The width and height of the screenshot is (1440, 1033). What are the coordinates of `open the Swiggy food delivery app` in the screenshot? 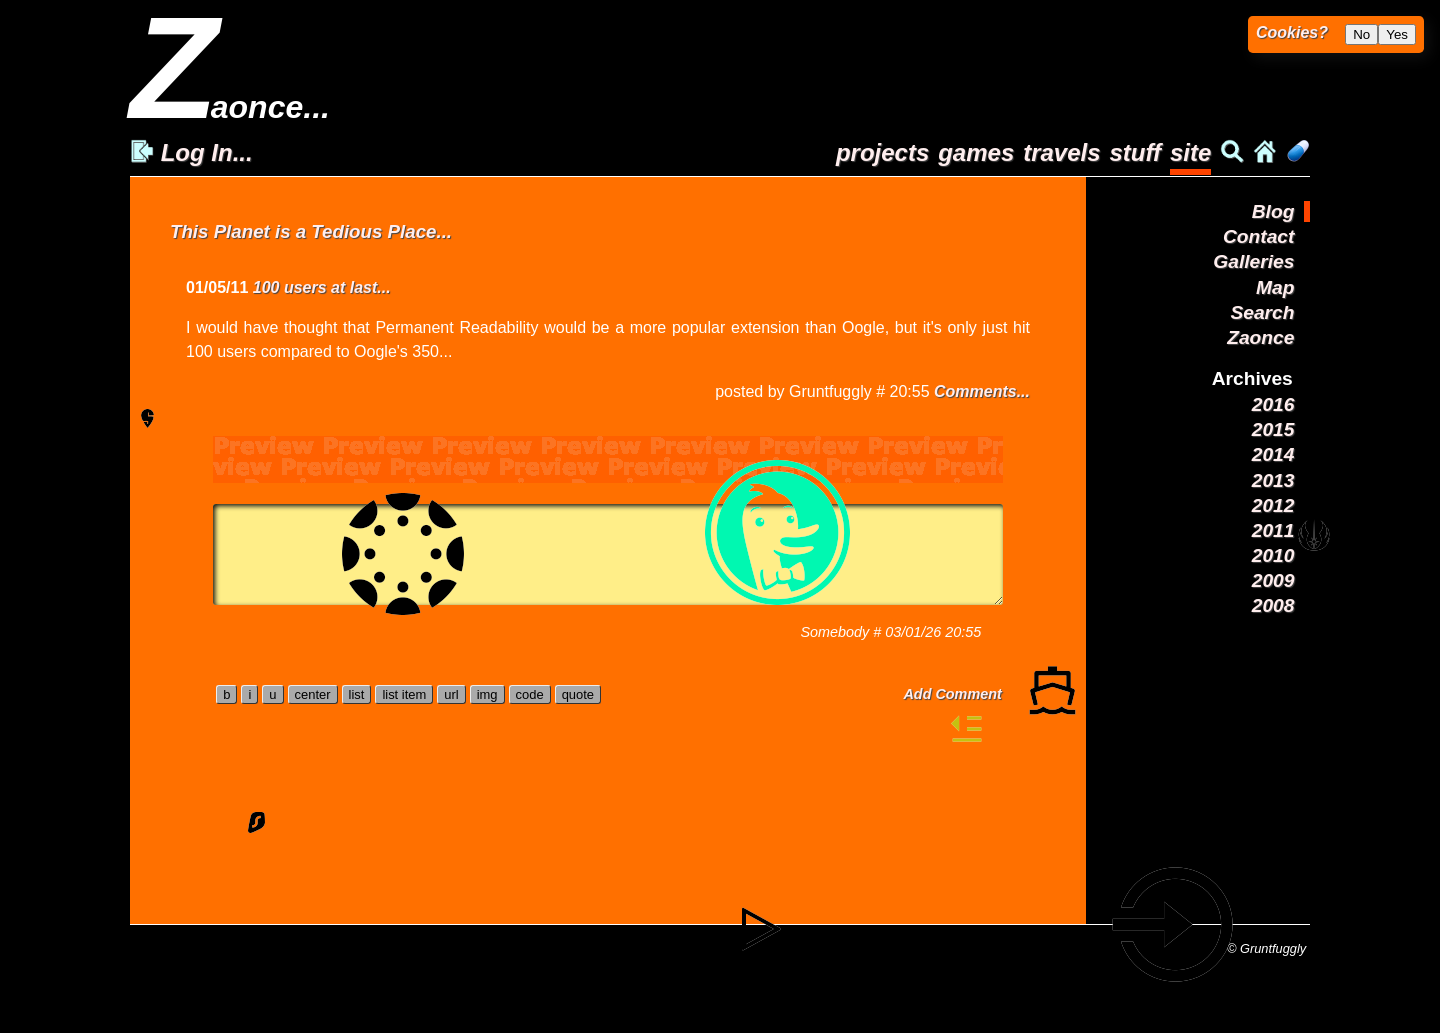 It's located at (147, 418).